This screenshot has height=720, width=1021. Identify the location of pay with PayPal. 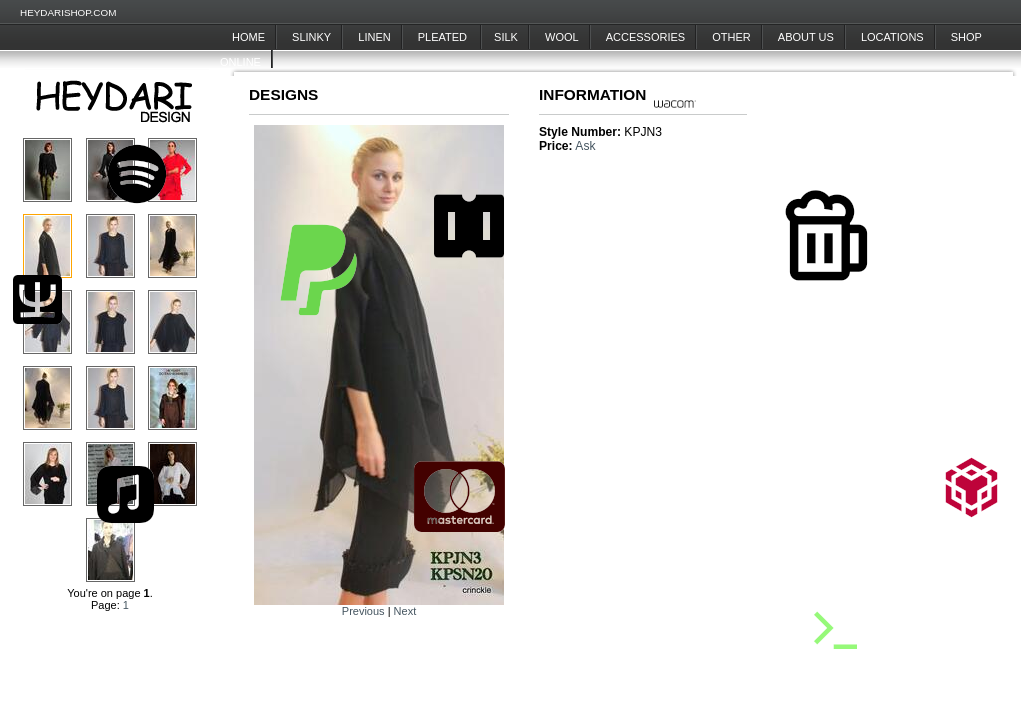
(319, 268).